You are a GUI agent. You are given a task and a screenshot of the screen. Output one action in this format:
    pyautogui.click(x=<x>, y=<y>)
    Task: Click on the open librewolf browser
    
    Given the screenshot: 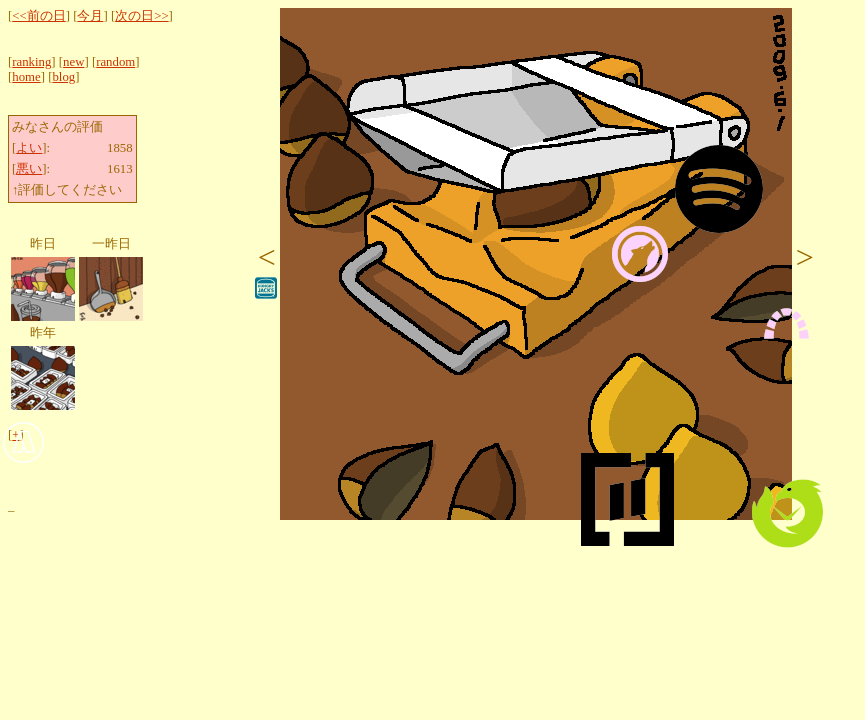 What is the action you would take?
    pyautogui.click(x=640, y=254)
    